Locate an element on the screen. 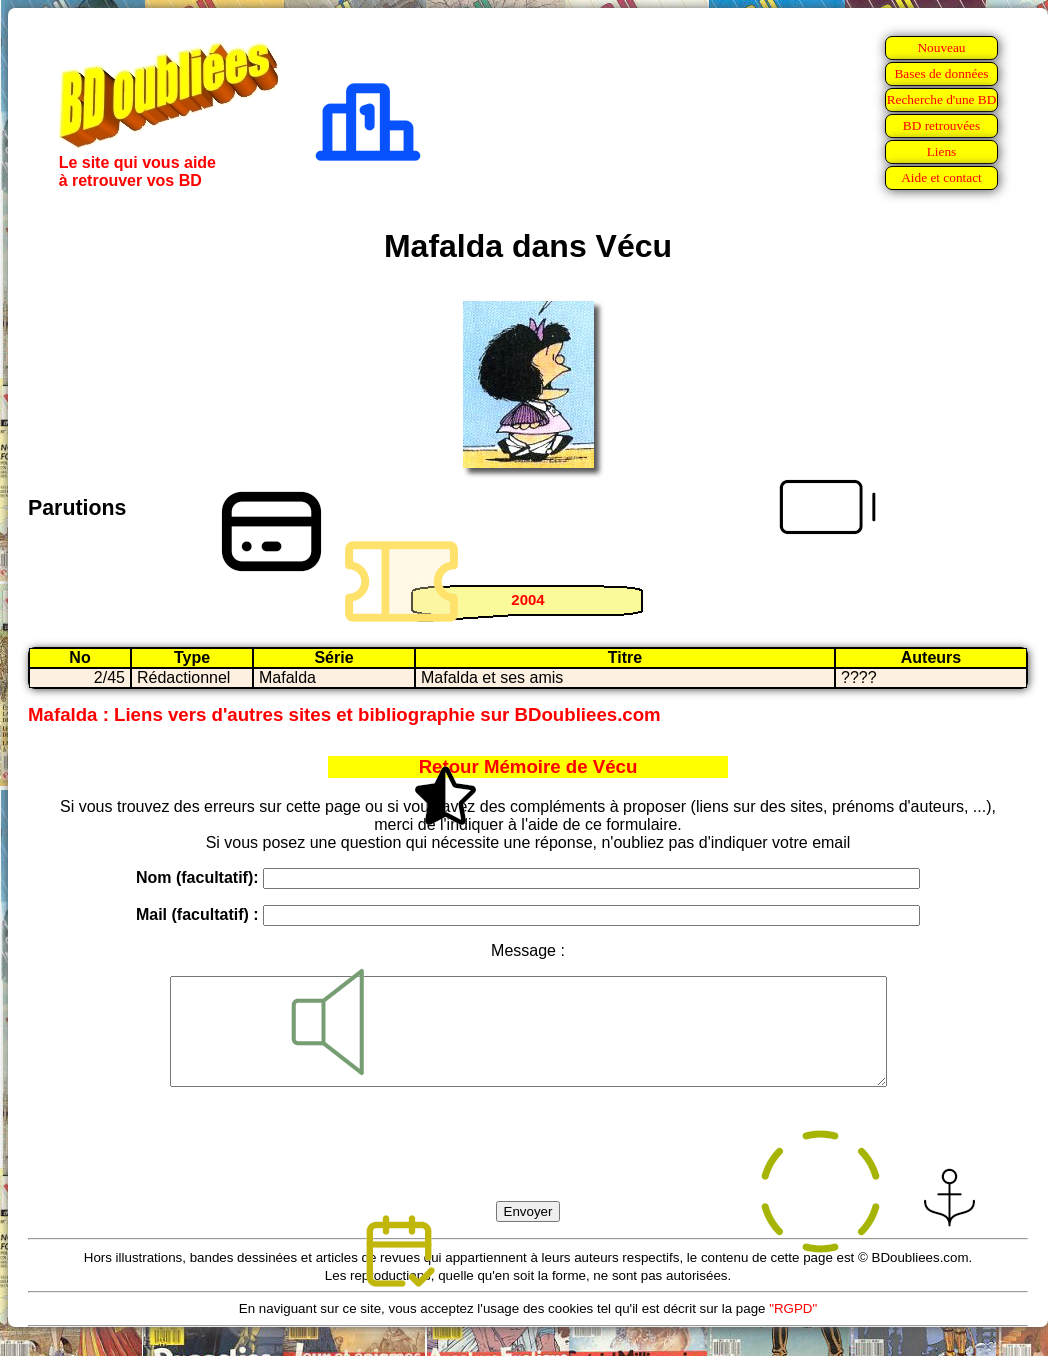 This screenshot has height=1356, width=1048. view leaderboard rankings is located at coordinates (368, 122).